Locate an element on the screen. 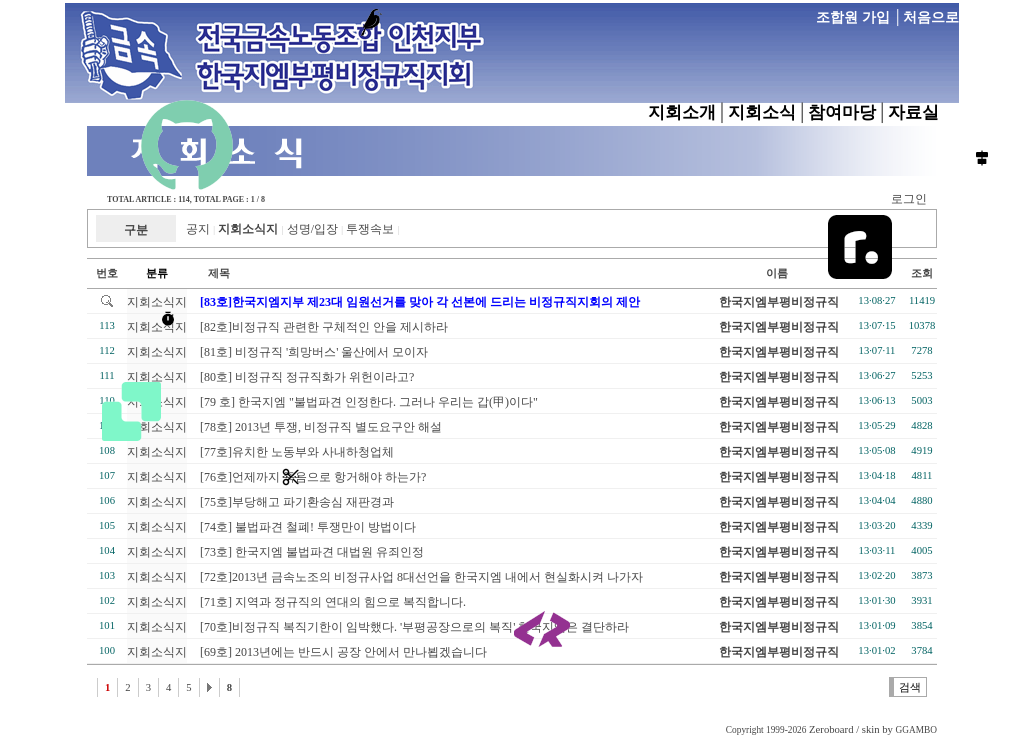 The width and height of the screenshot is (1024, 747). align selected items to horizontal center is located at coordinates (982, 158).